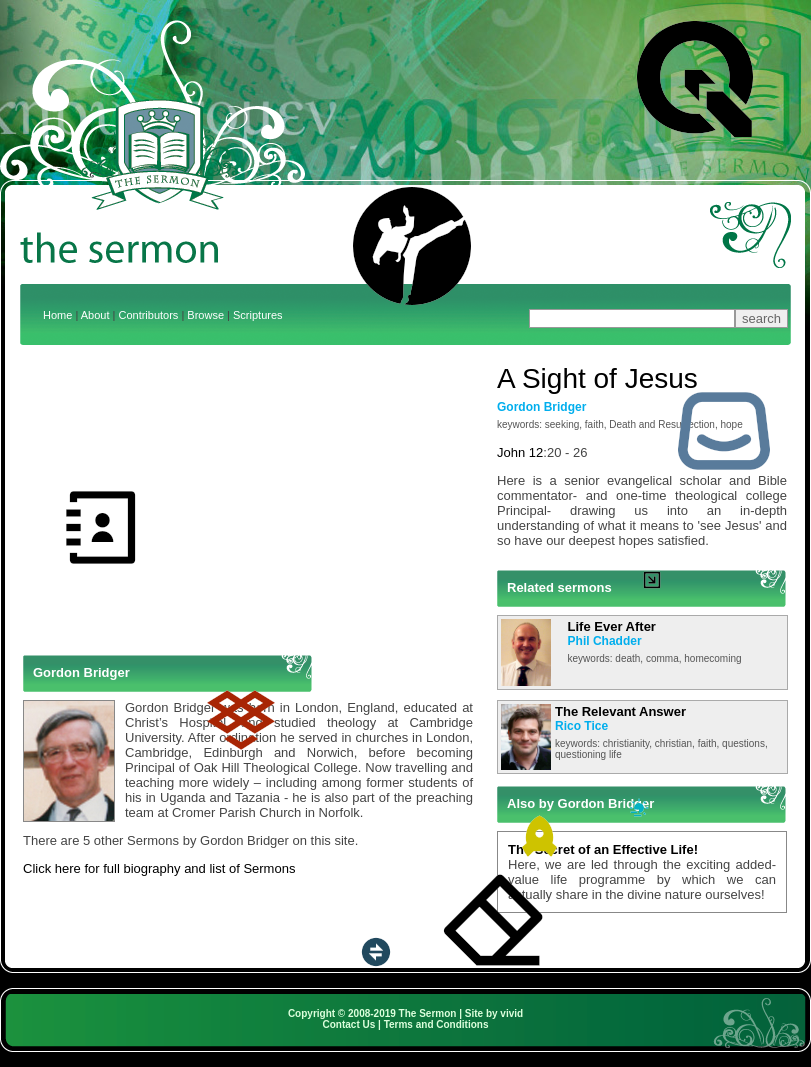 The image size is (811, 1067). I want to click on indicates foggy or hazy weather conditions, so click(639, 808).